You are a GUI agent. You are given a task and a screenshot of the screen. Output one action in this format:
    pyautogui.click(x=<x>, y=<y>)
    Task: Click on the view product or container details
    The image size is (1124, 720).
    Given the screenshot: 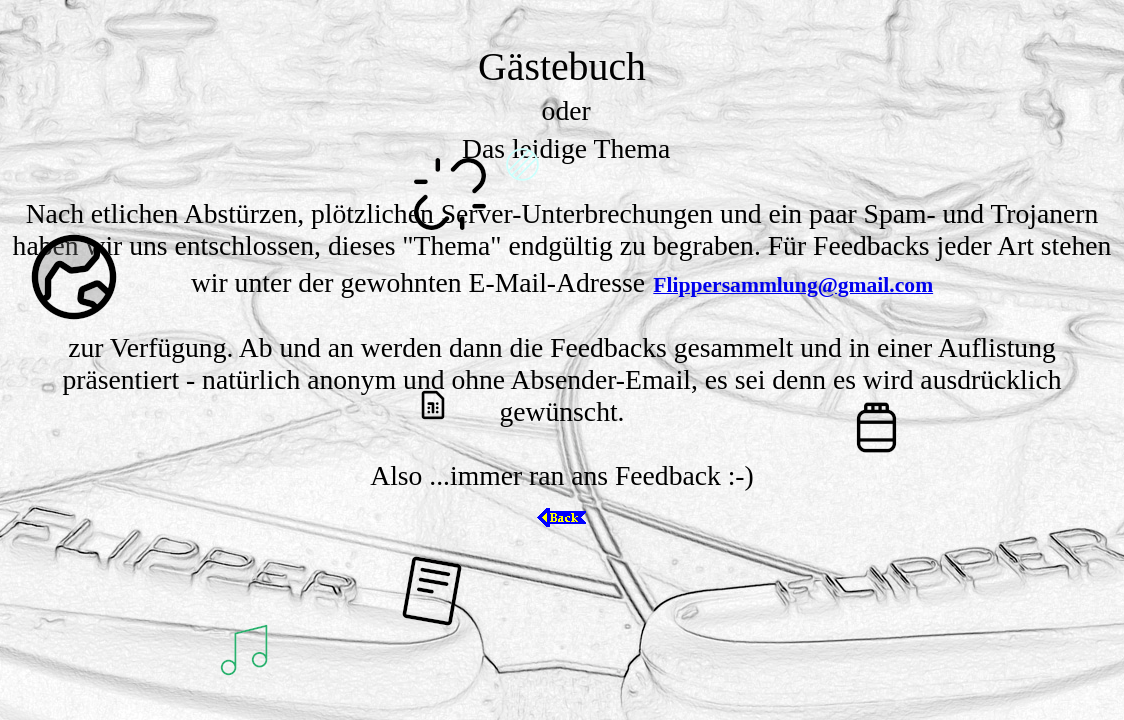 What is the action you would take?
    pyautogui.click(x=876, y=427)
    